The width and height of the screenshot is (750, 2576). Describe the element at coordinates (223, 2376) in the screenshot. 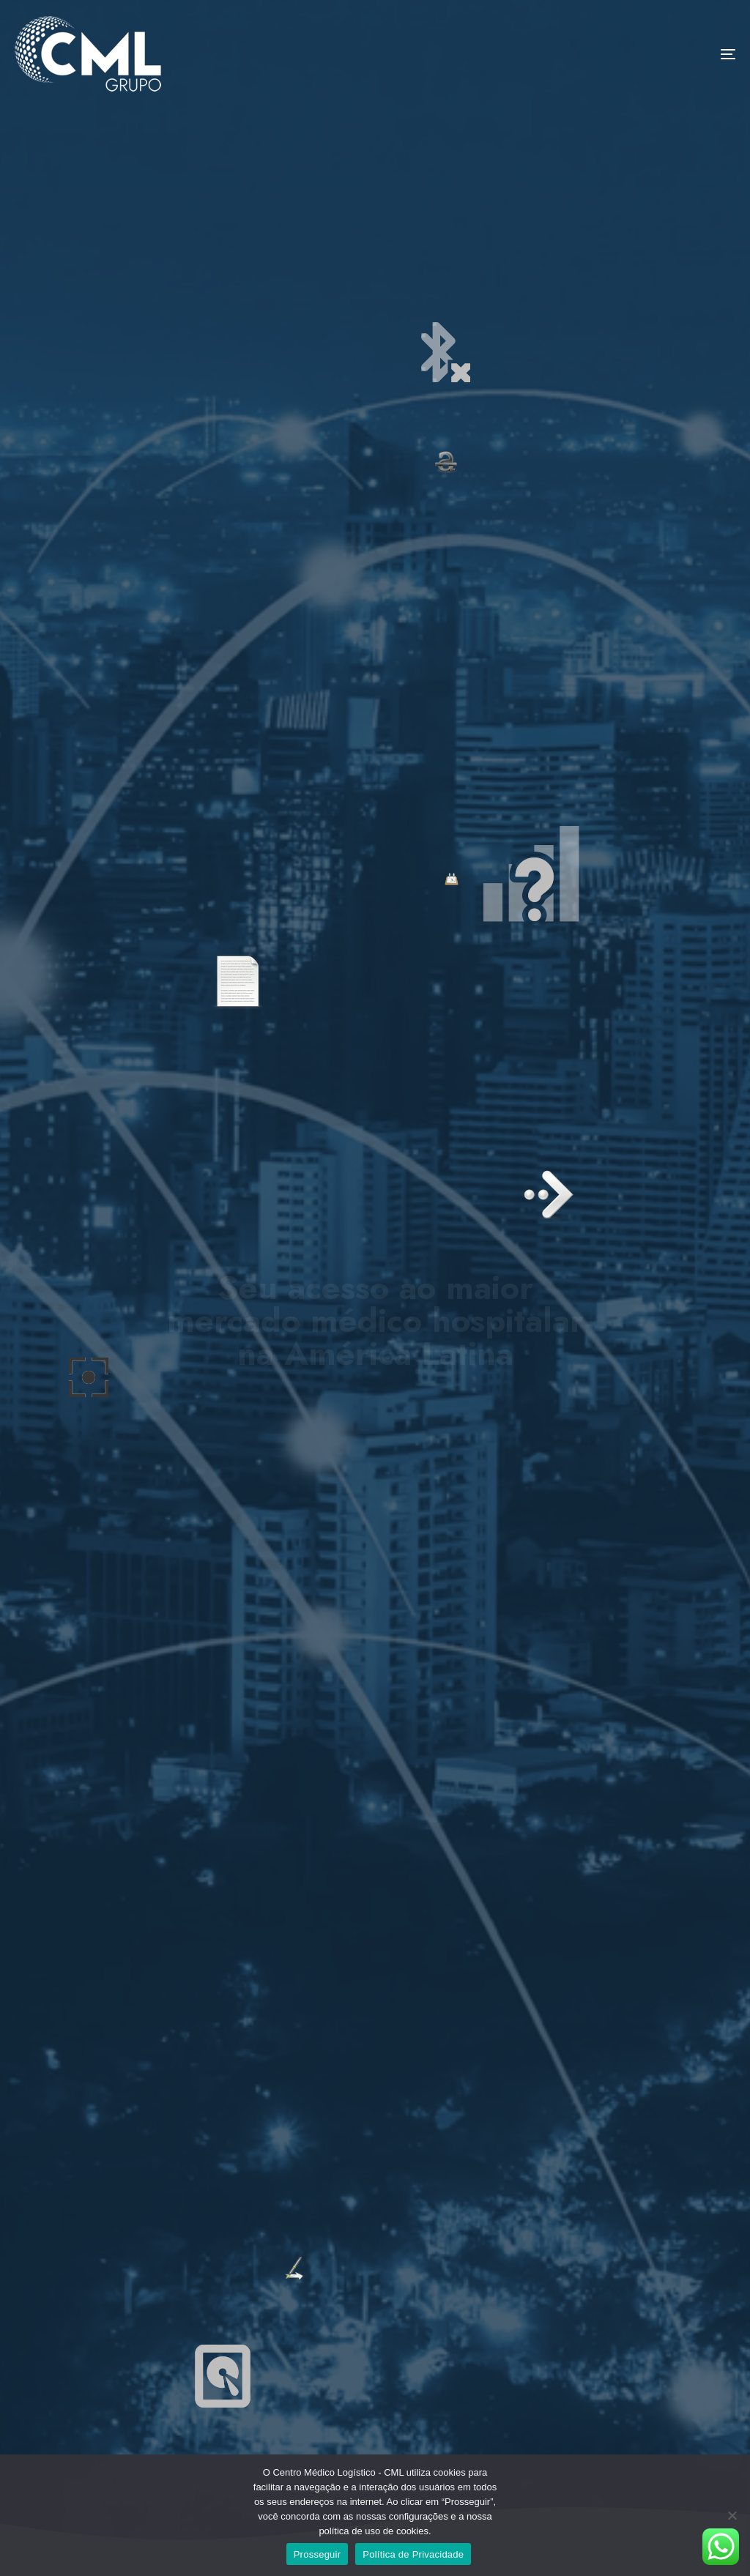

I see `access hard drive storage` at that location.